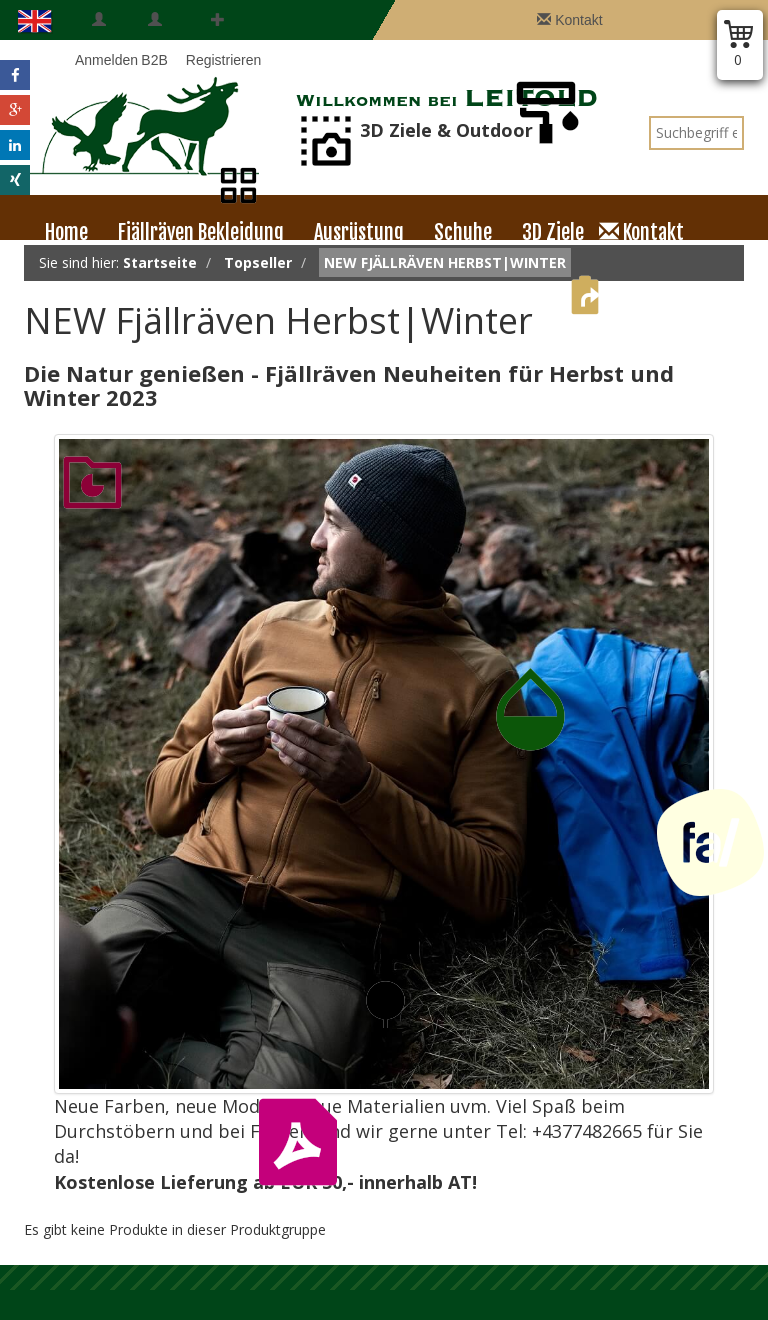 The image size is (768, 1320). Describe the element at coordinates (238, 185) in the screenshot. I see `access app grid or menu` at that location.